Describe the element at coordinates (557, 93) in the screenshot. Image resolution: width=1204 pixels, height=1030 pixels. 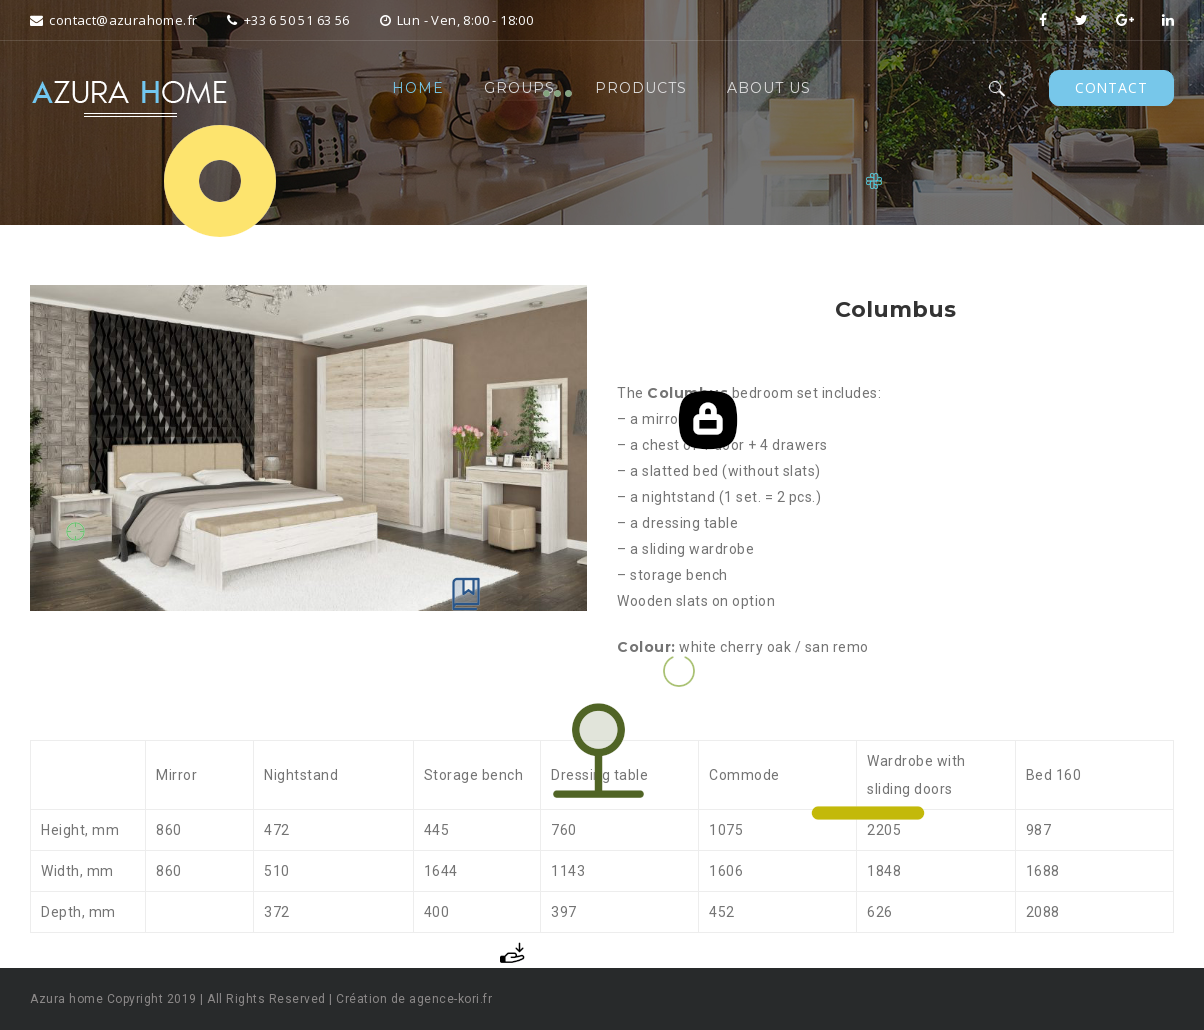
I see `access more options or actions` at that location.